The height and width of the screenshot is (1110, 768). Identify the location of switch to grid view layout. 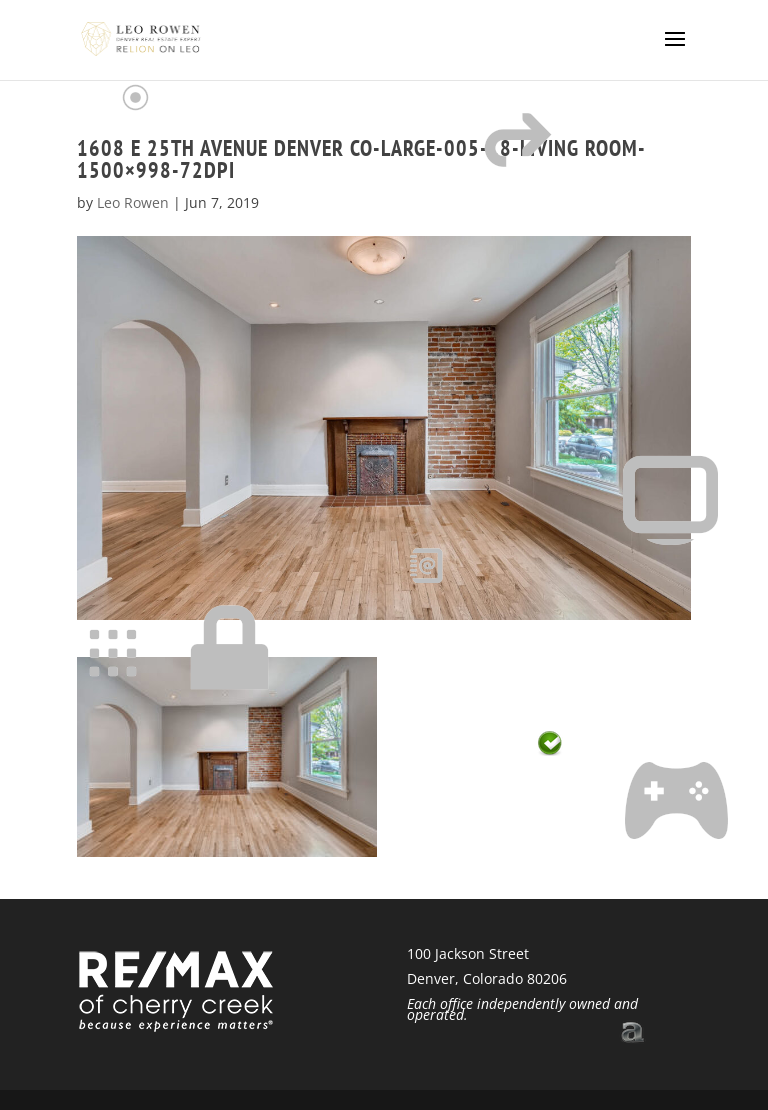
(113, 653).